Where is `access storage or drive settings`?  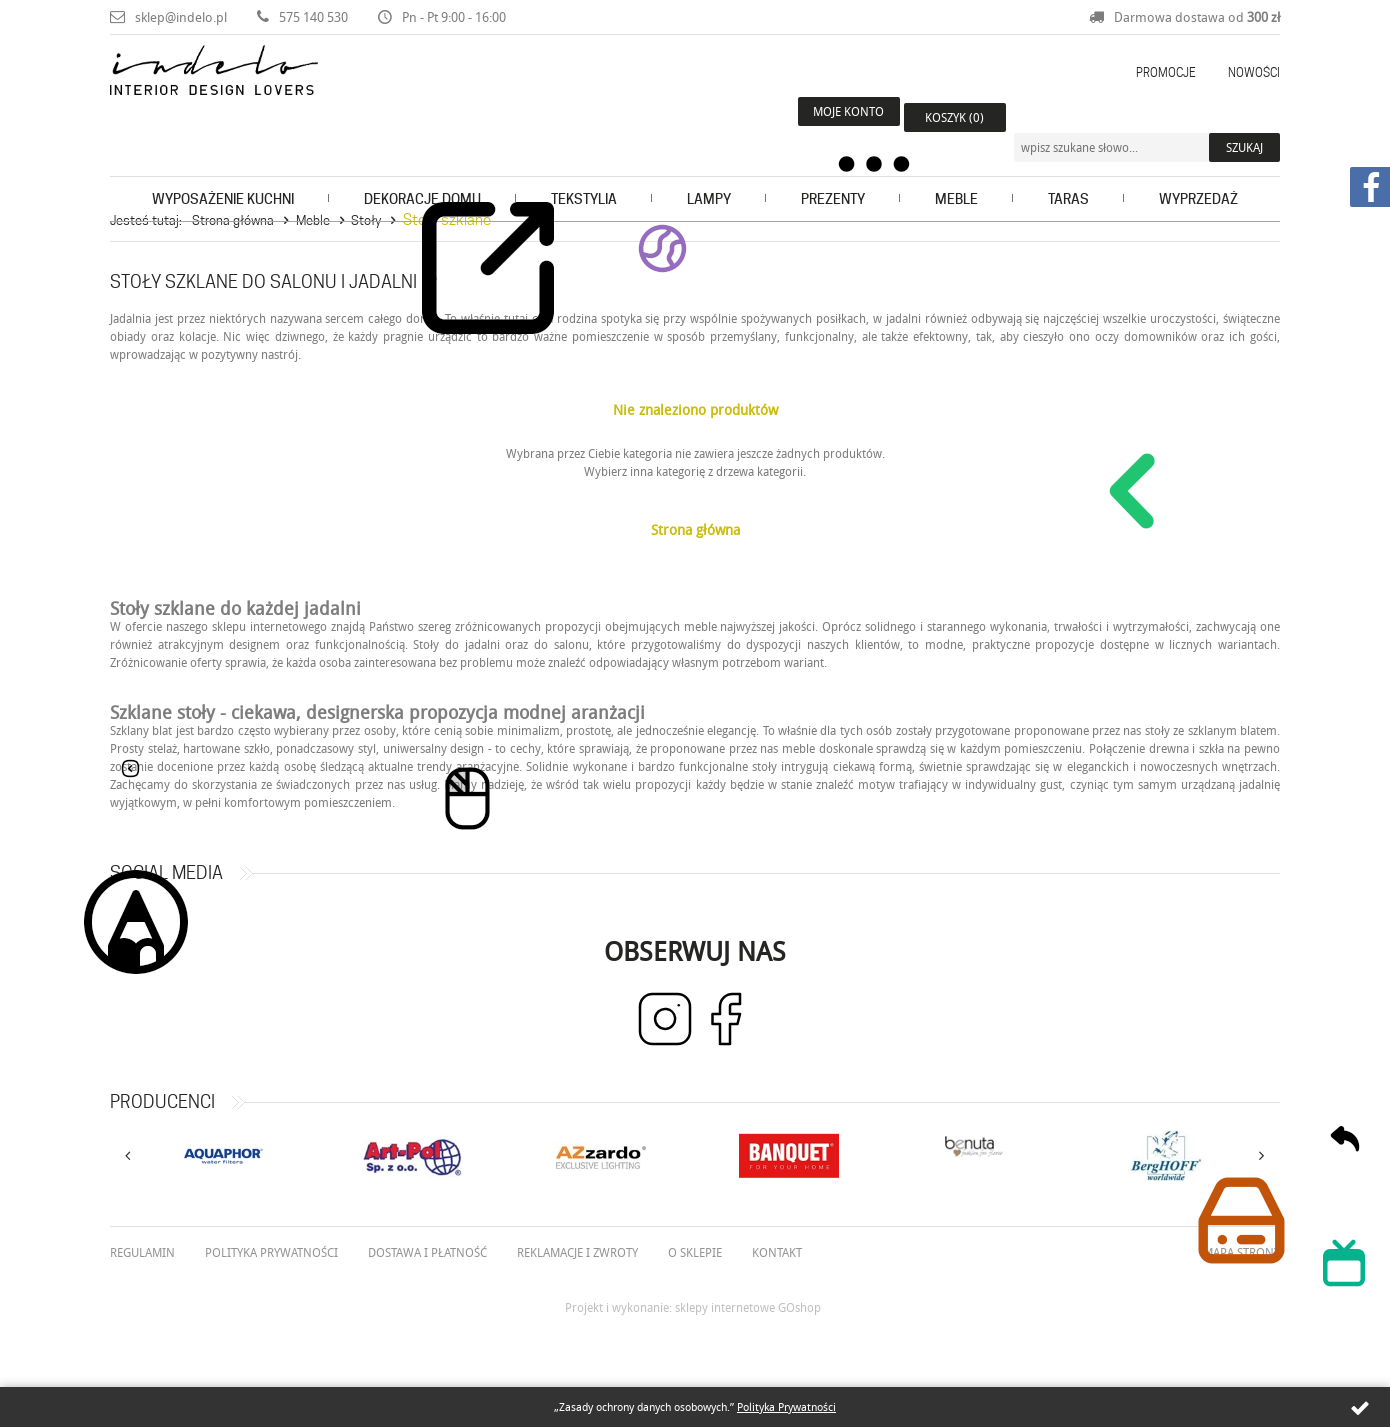
access storage or drive settings is located at coordinates (1241, 1220).